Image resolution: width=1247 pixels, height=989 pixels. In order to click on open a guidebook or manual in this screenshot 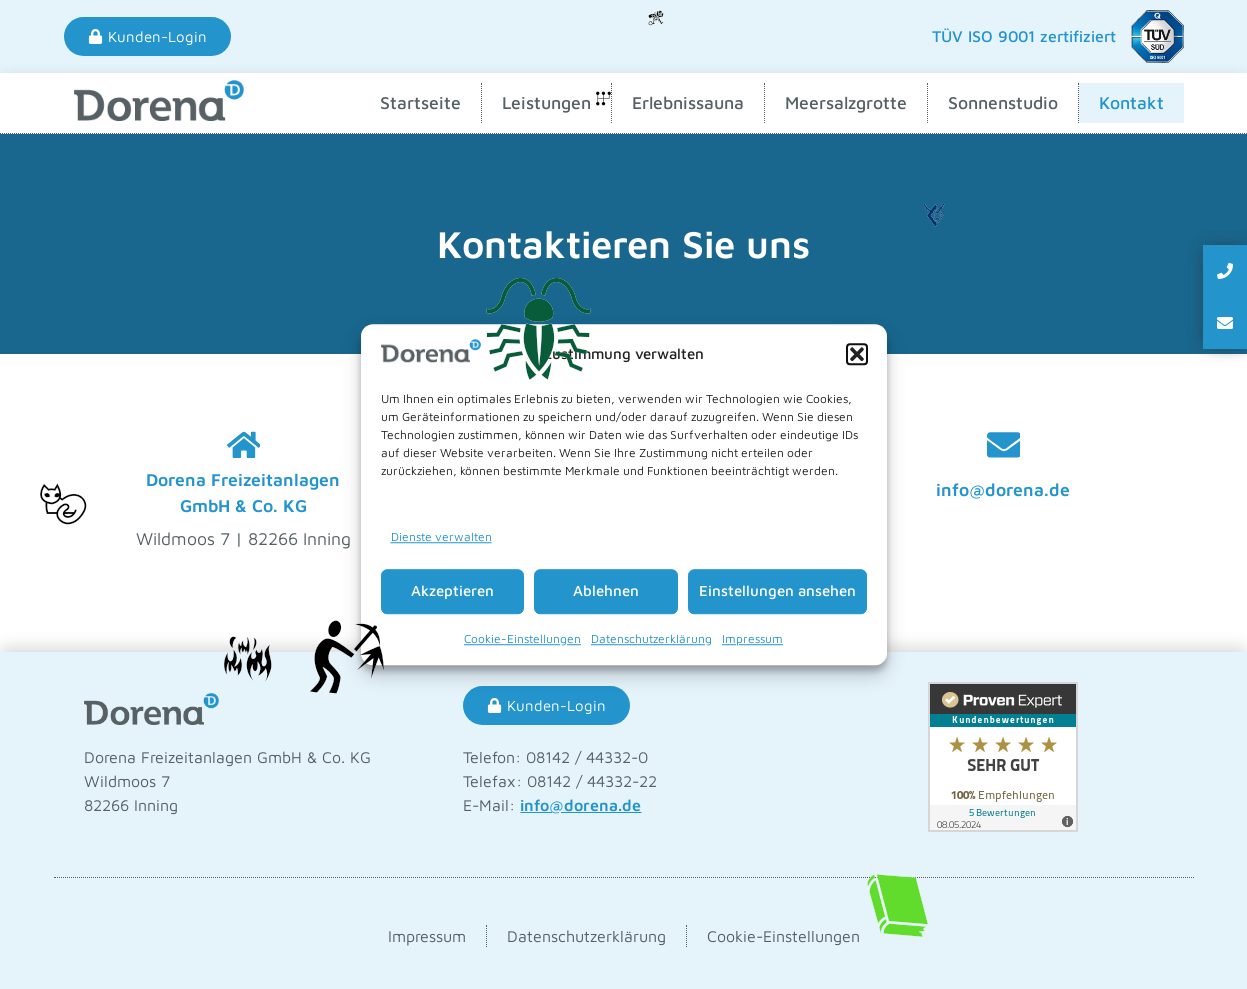, I will do `click(897, 905)`.